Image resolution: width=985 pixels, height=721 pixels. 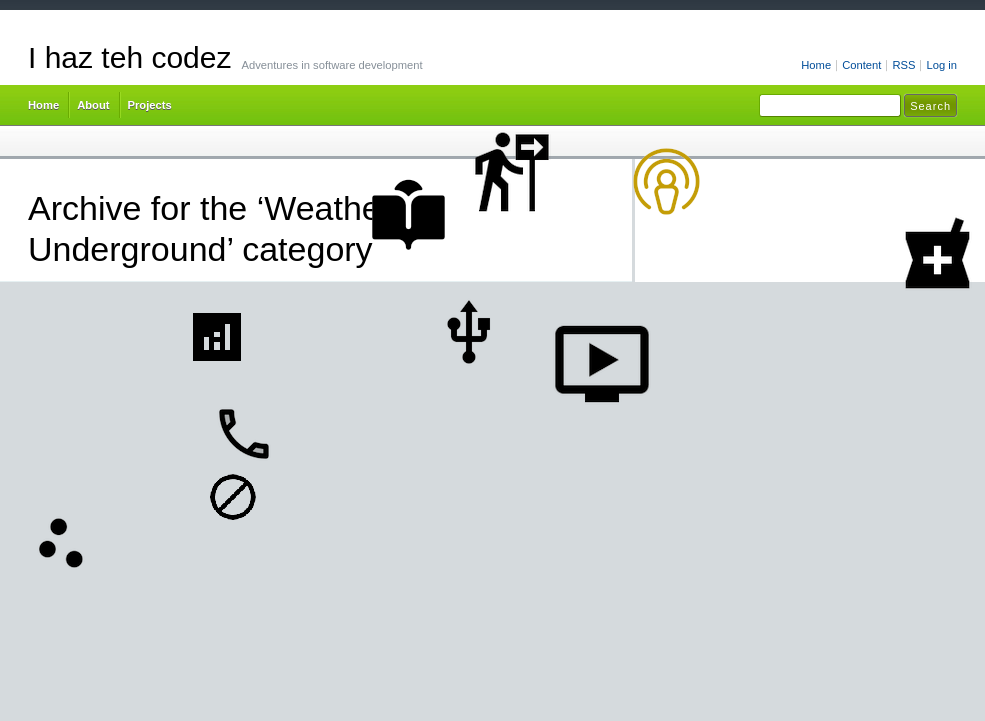 What do you see at coordinates (408, 213) in the screenshot?
I see `view user profile or contact details` at bounding box center [408, 213].